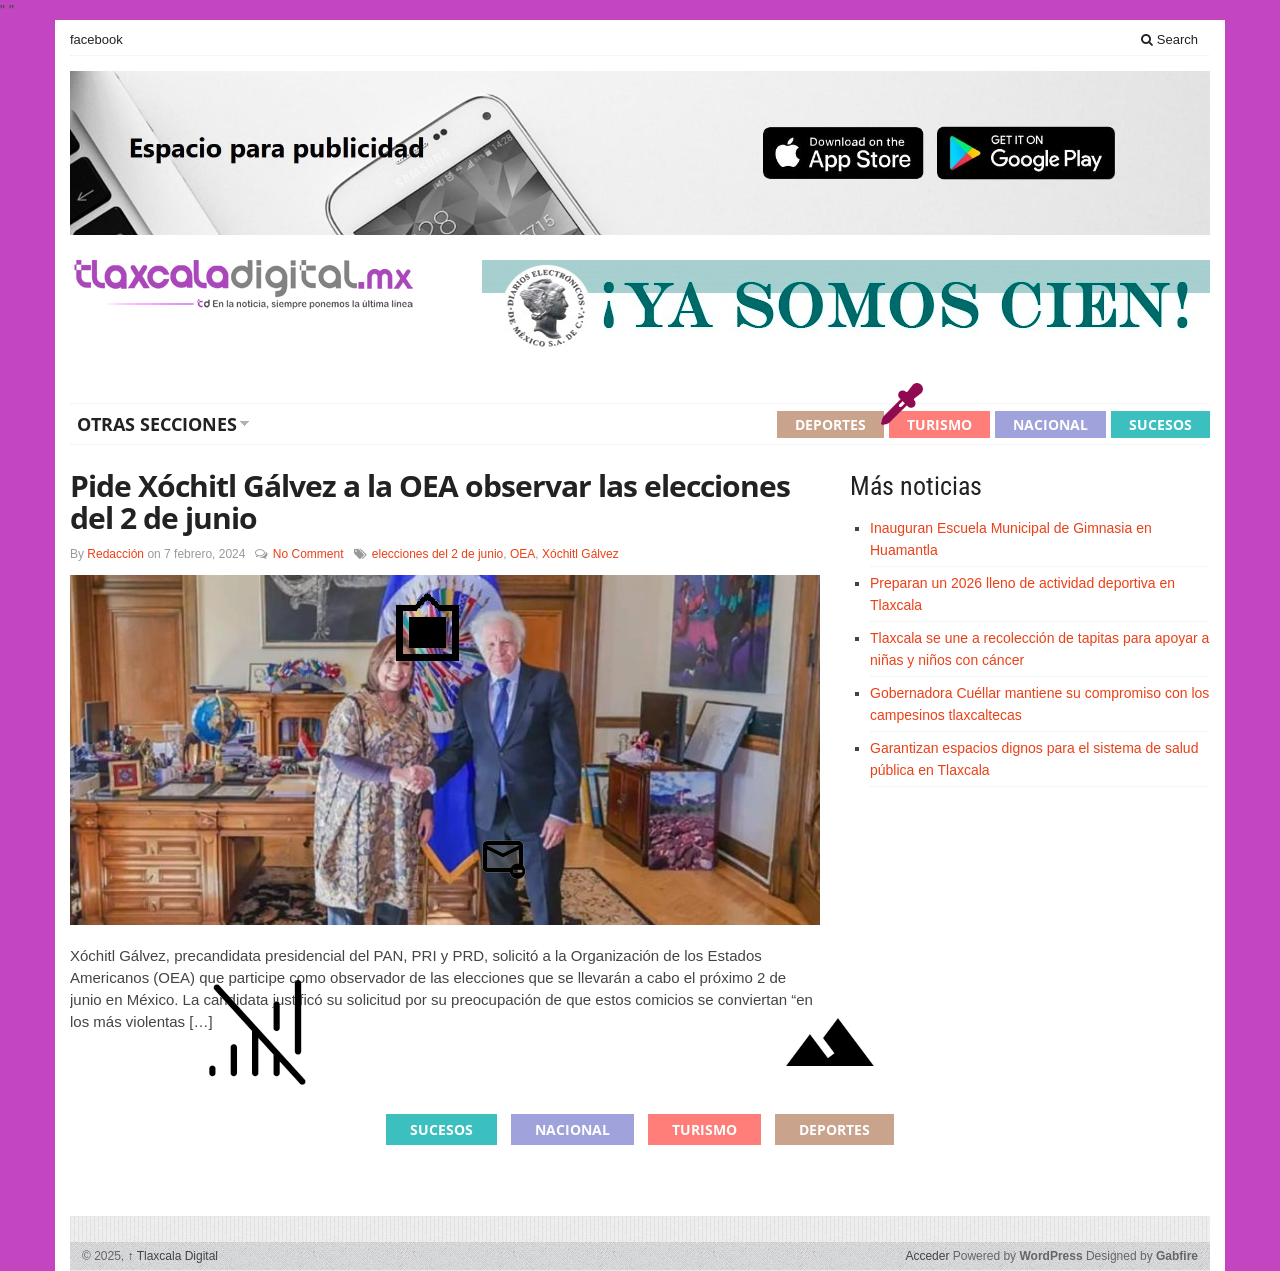 This screenshot has height=1271, width=1280. I want to click on indicates no cellular signal or network connection, so click(259, 1034).